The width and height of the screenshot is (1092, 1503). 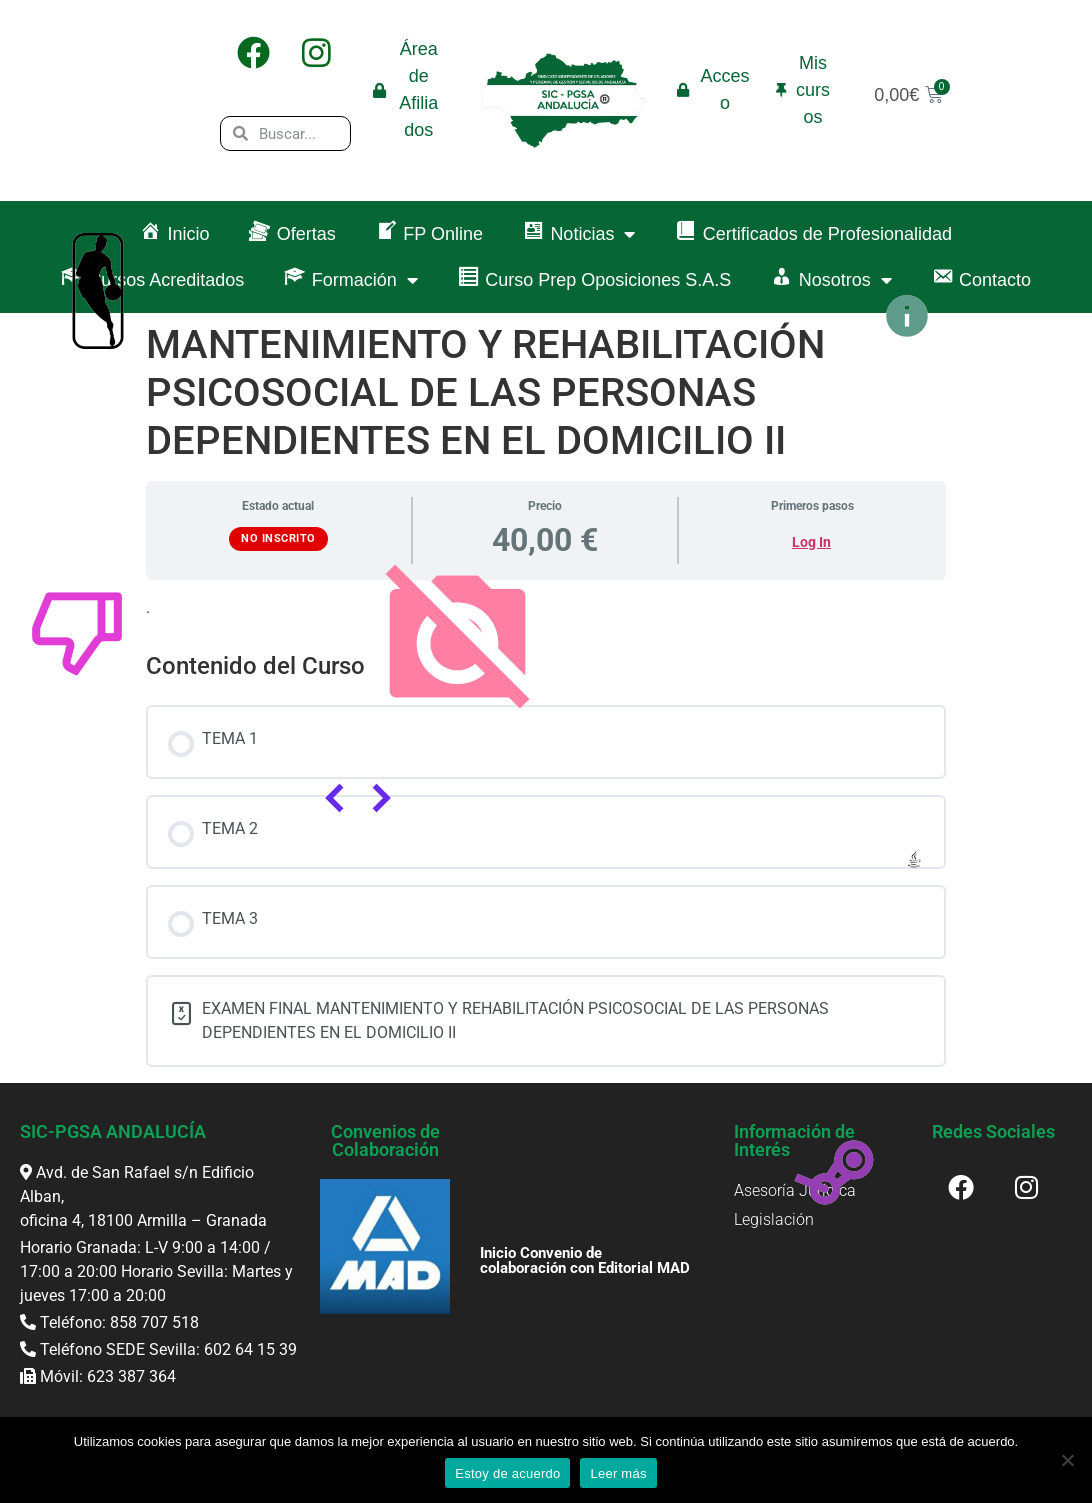 What do you see at coordinates (457, 636) in the screenshot?
I see `camera is disabled or turned off` at bounding box center [457, 636].